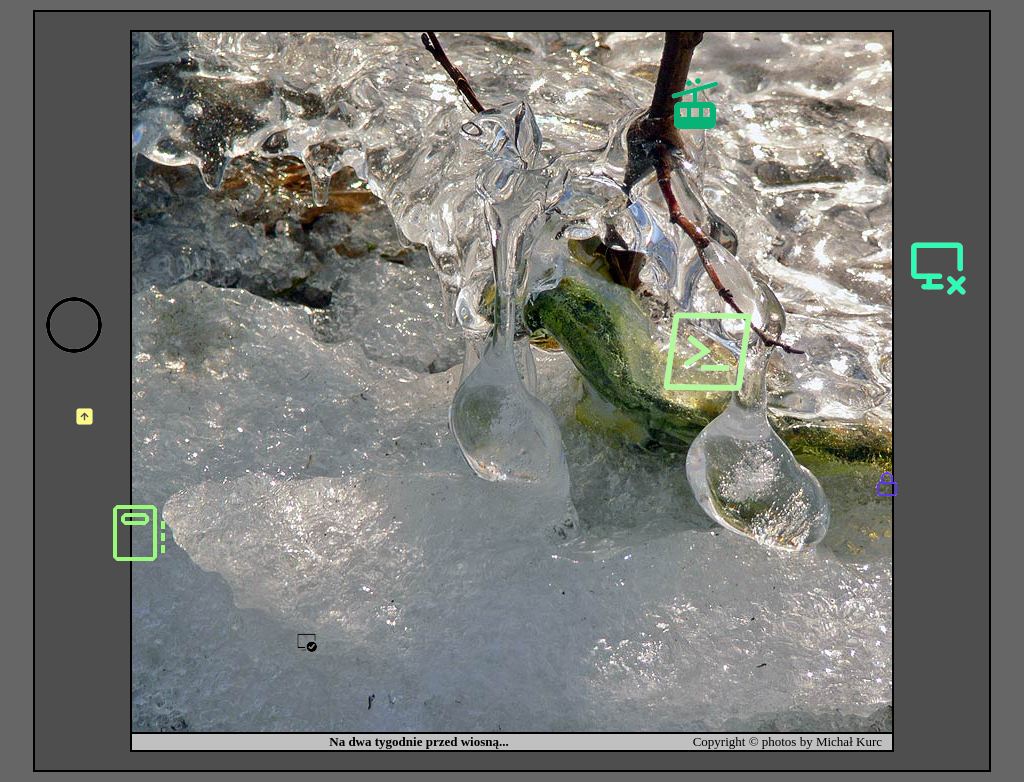 This screenshot has width=1024, height=782. Describe the element at coordinates (695, 105) in the screenshot. I see `view tram or cable car transit options` at that location.